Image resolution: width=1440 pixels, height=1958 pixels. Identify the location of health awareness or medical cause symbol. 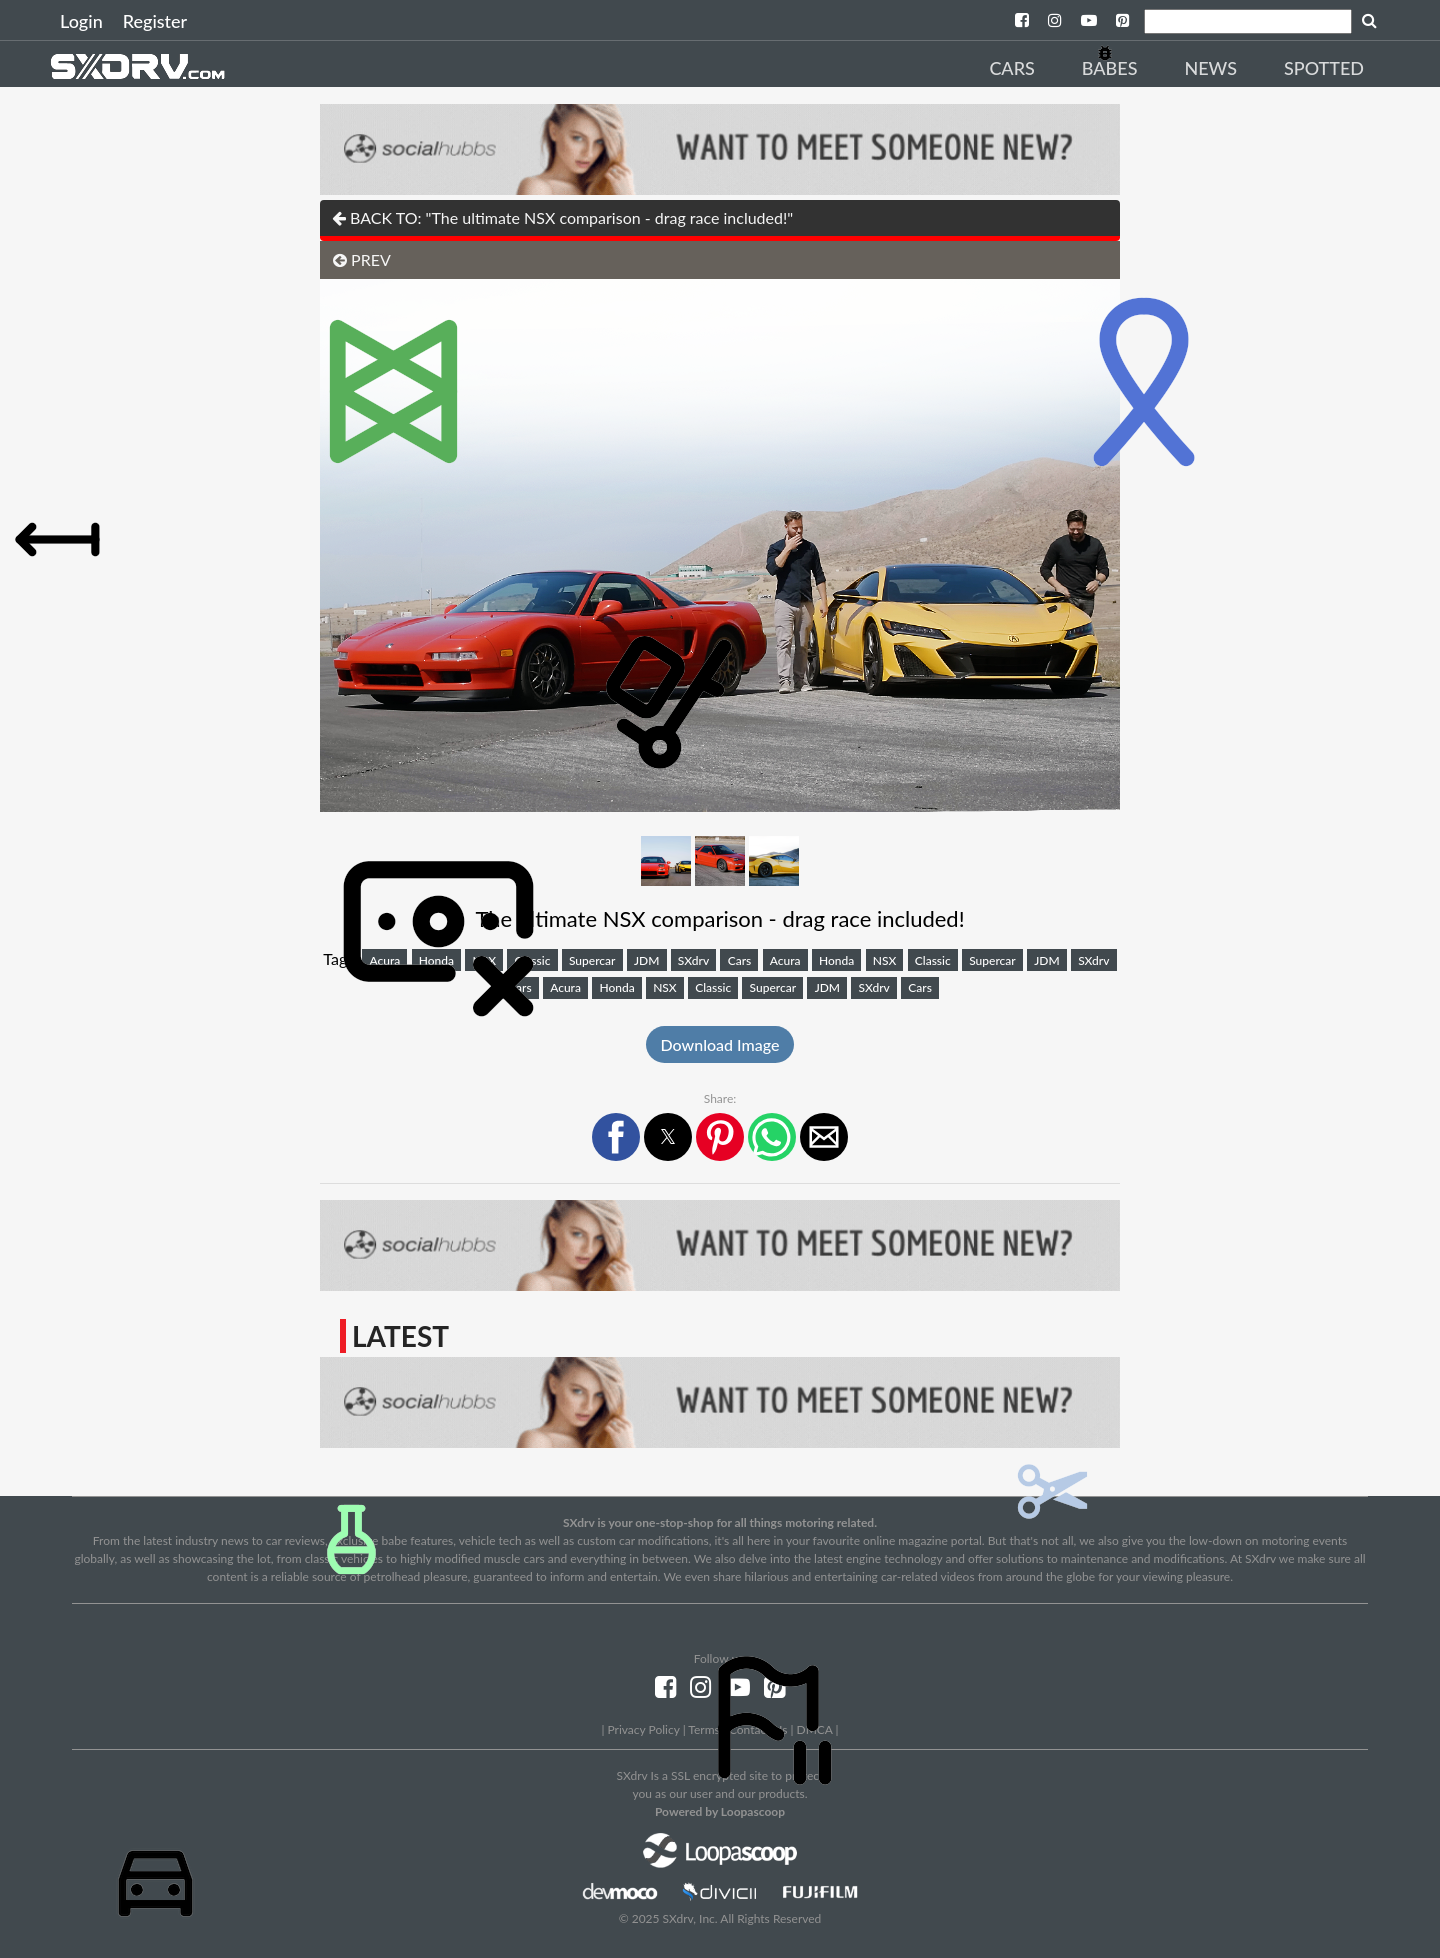
(1144, 382).